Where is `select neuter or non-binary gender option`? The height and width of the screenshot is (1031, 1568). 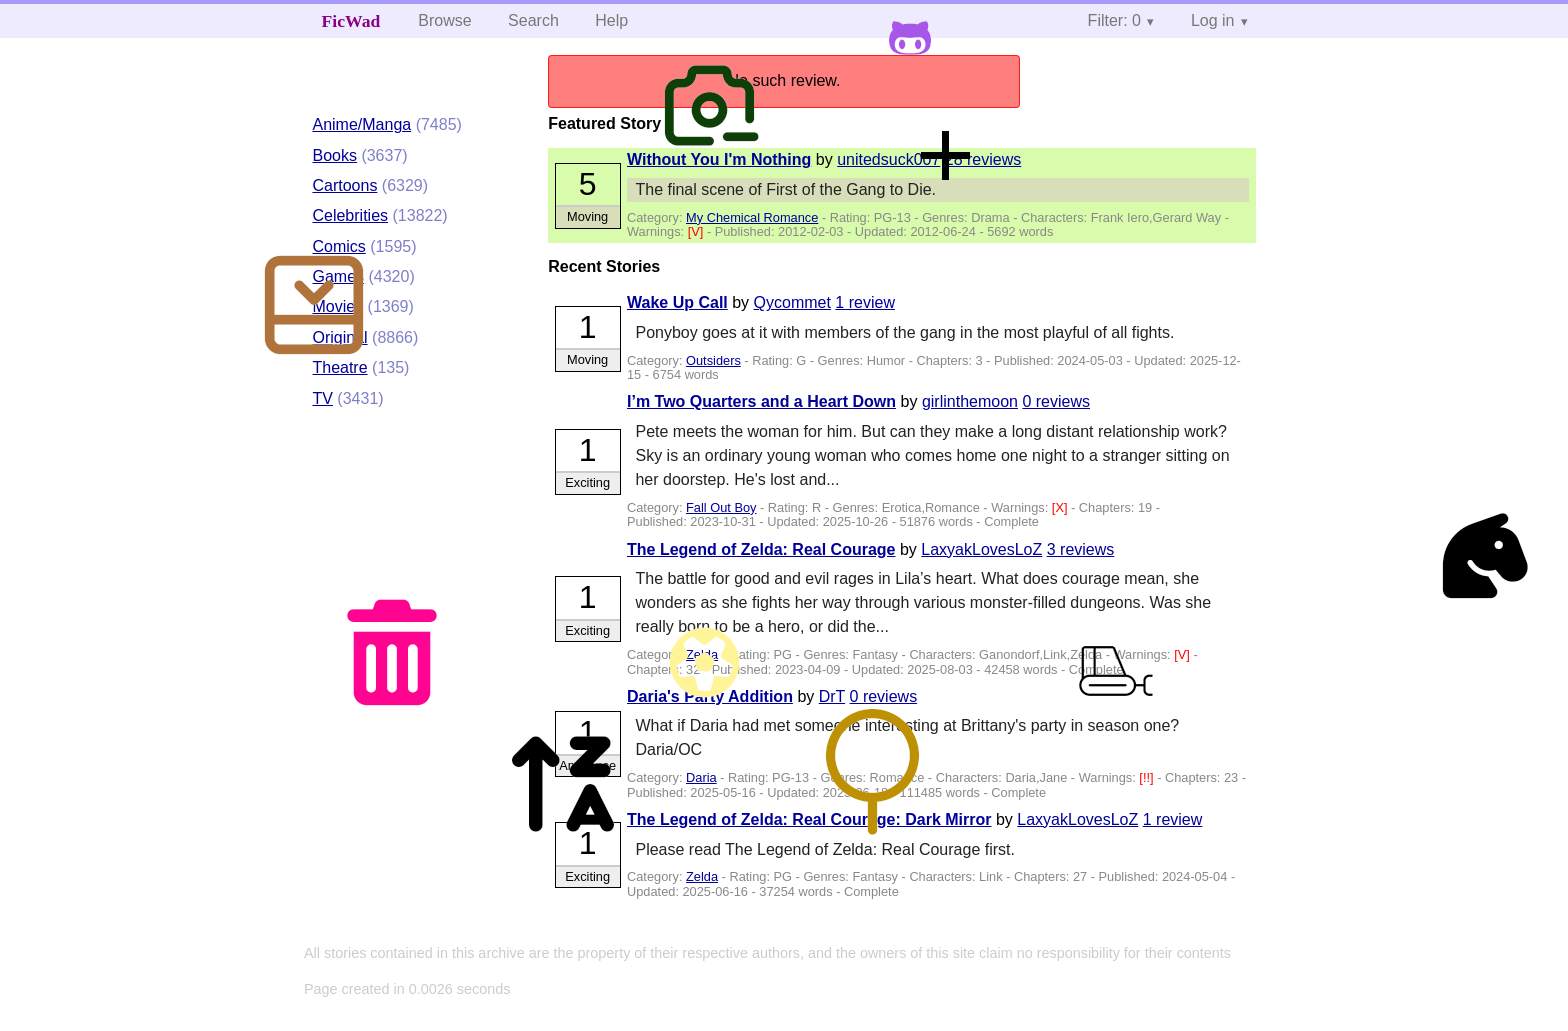
select neuter or non-binary gender option is located at coordinates (872, 769).